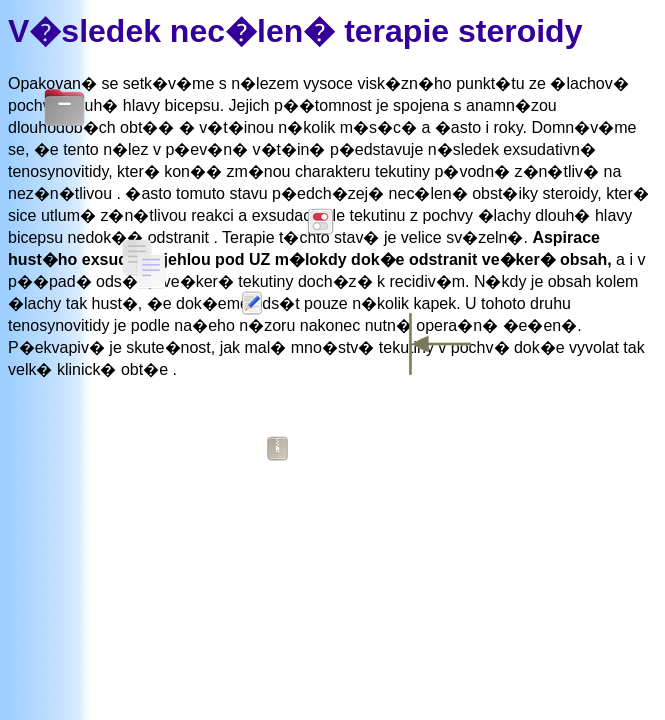 The width and height of the screenshot is (665, 720). What do you see at coordinates (144, 264) in the screenshot?
I see `copy selected content to clipboard` at bounding box center [144, 264].